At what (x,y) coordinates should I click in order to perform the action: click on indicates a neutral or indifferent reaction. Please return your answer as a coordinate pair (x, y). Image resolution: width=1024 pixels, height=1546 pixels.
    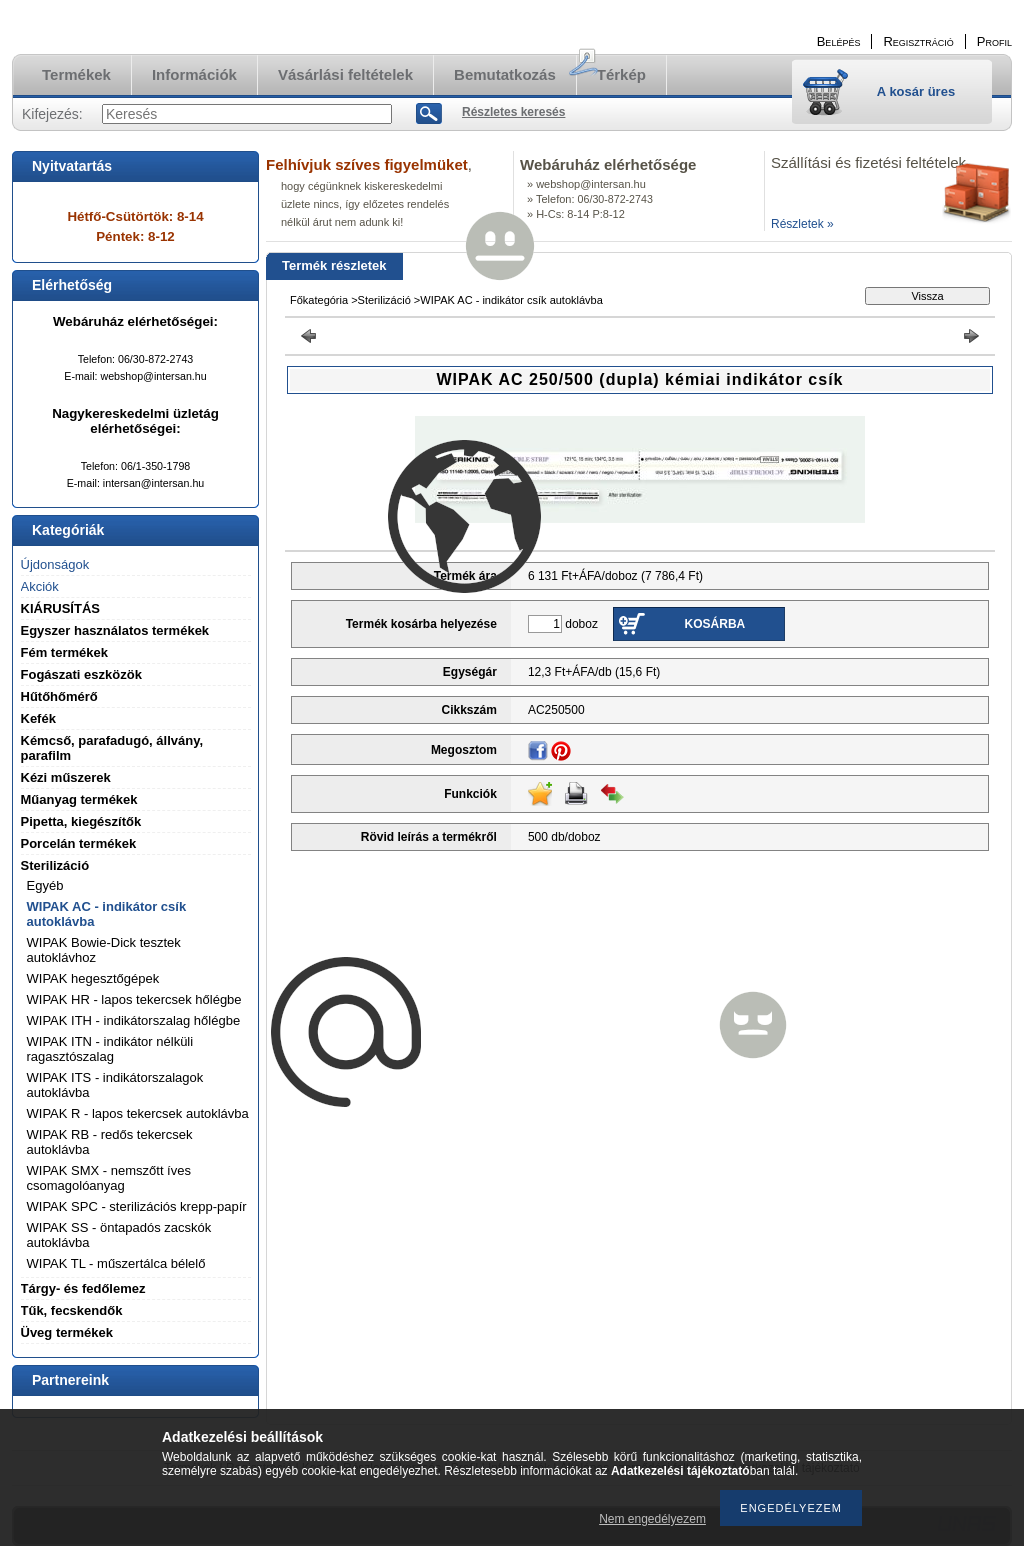
    Looking at the image, I should click on (500, 246).